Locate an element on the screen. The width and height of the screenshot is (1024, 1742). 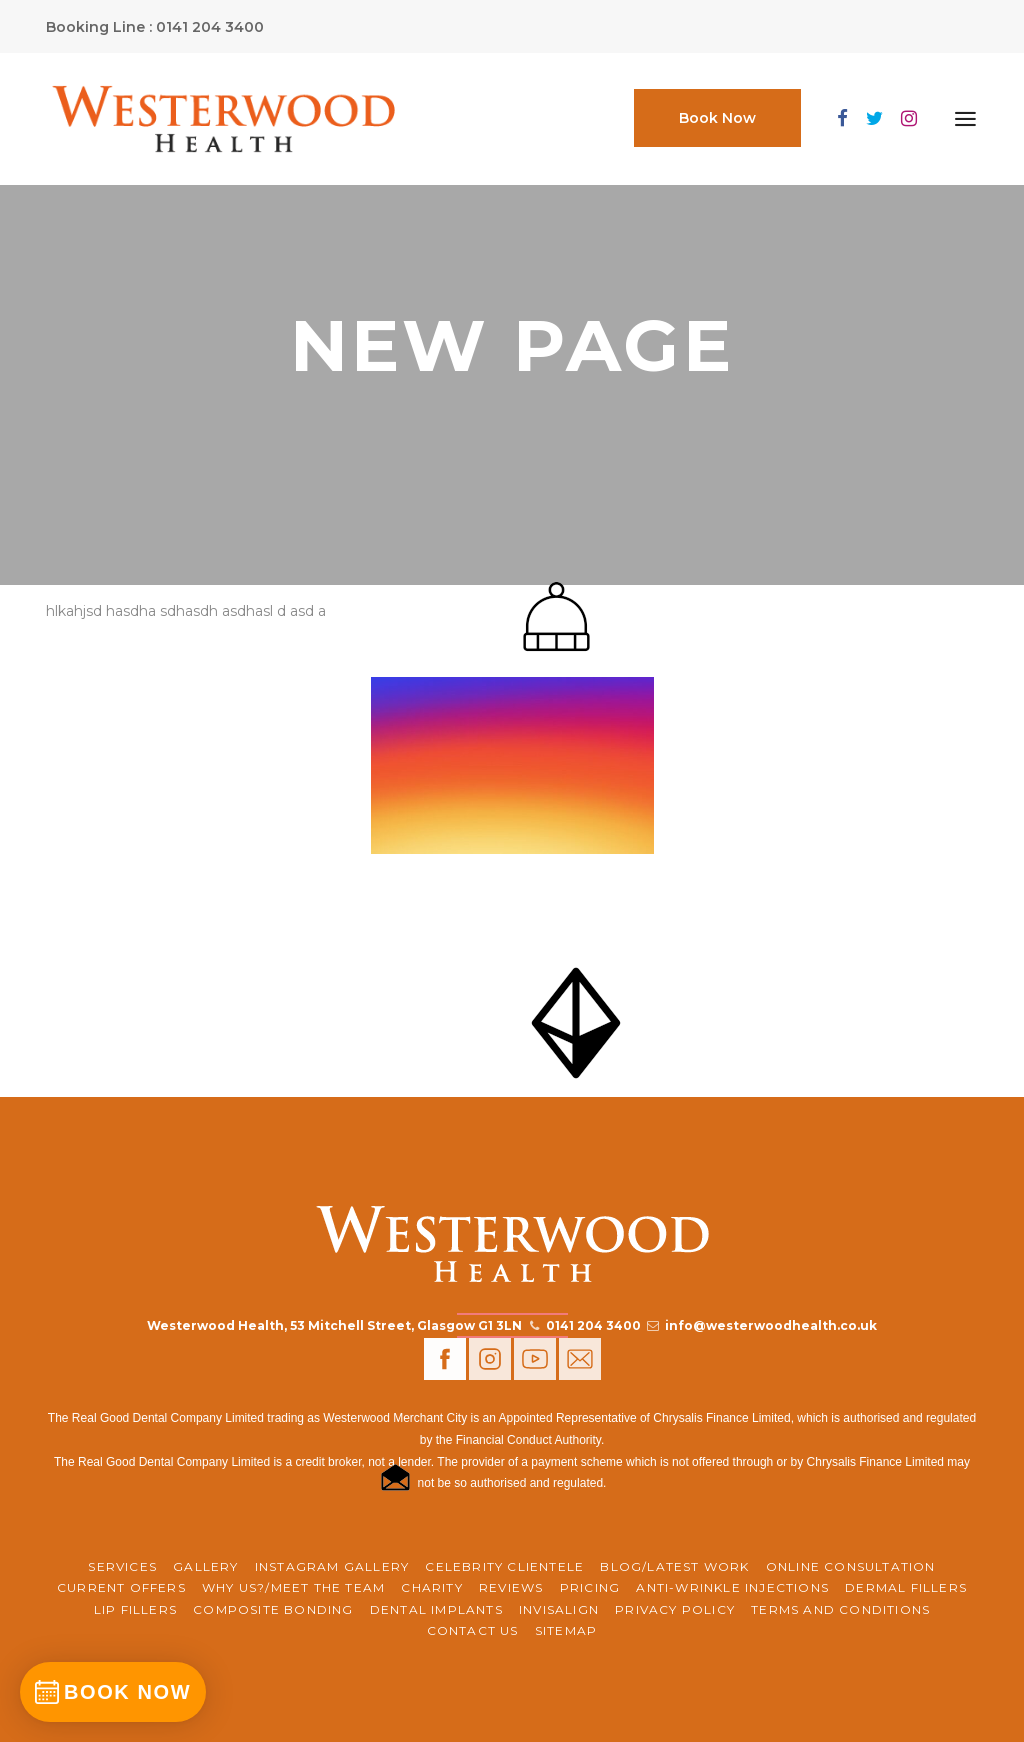
select winter or cold weather clothing category is located at coordinates (556, 620).